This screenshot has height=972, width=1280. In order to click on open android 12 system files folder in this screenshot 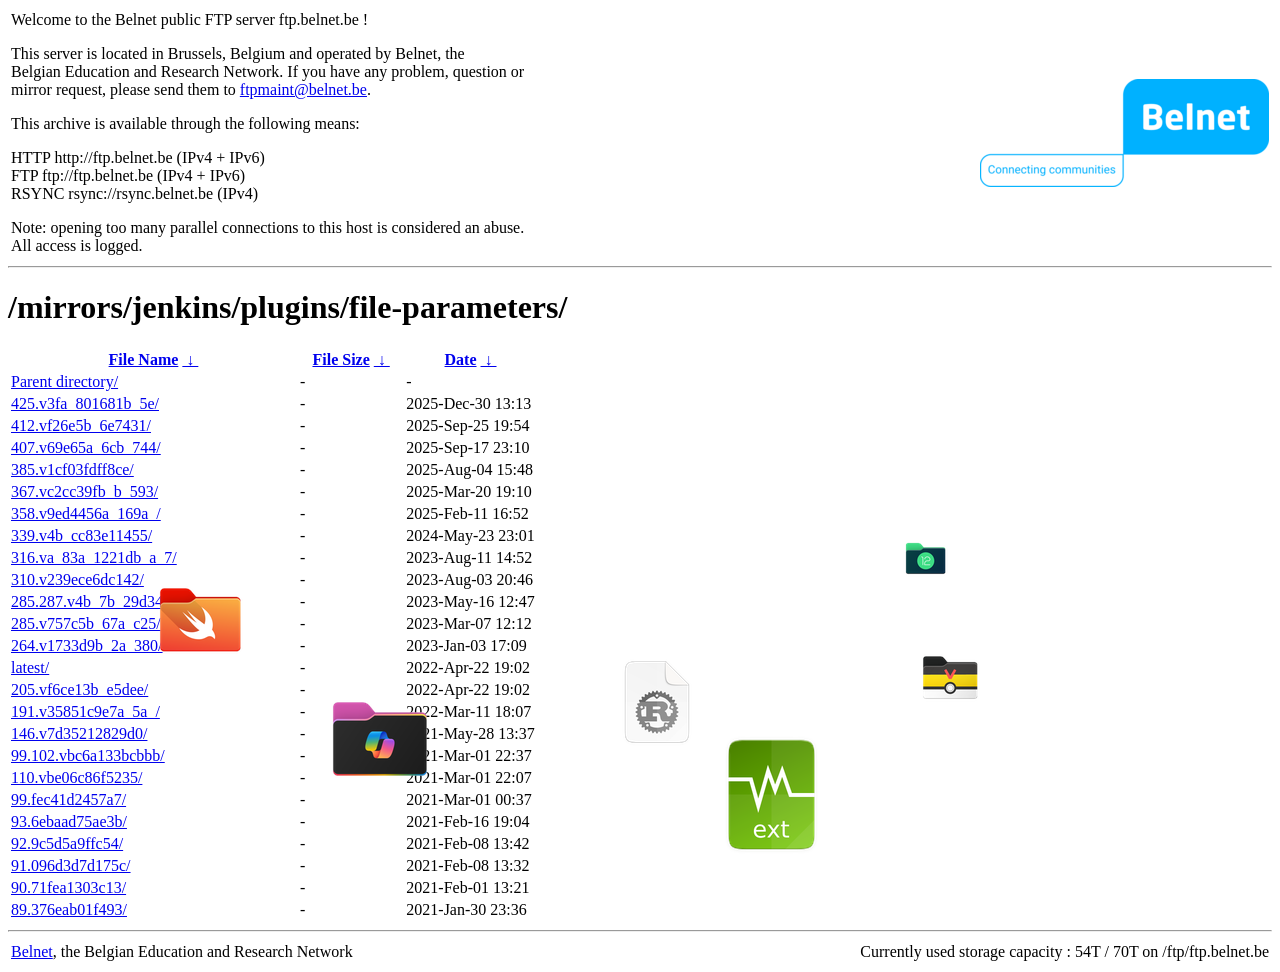, I will do `click(925, 559)`.